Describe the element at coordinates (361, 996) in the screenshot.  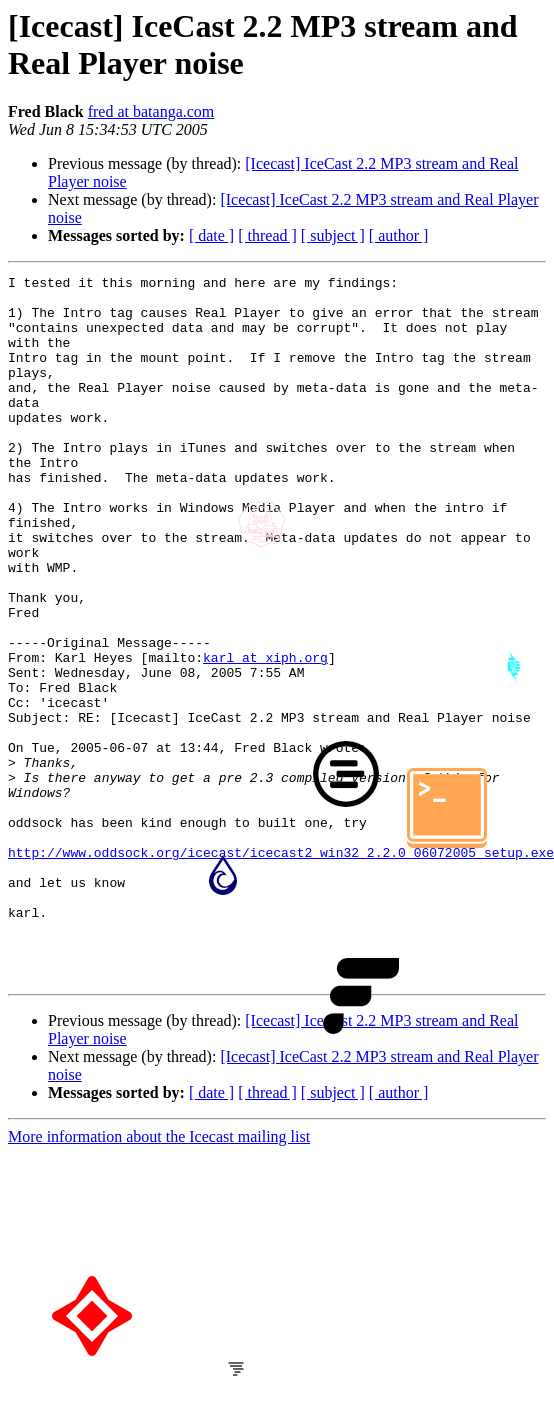
I see `flat.io logo` at that location.